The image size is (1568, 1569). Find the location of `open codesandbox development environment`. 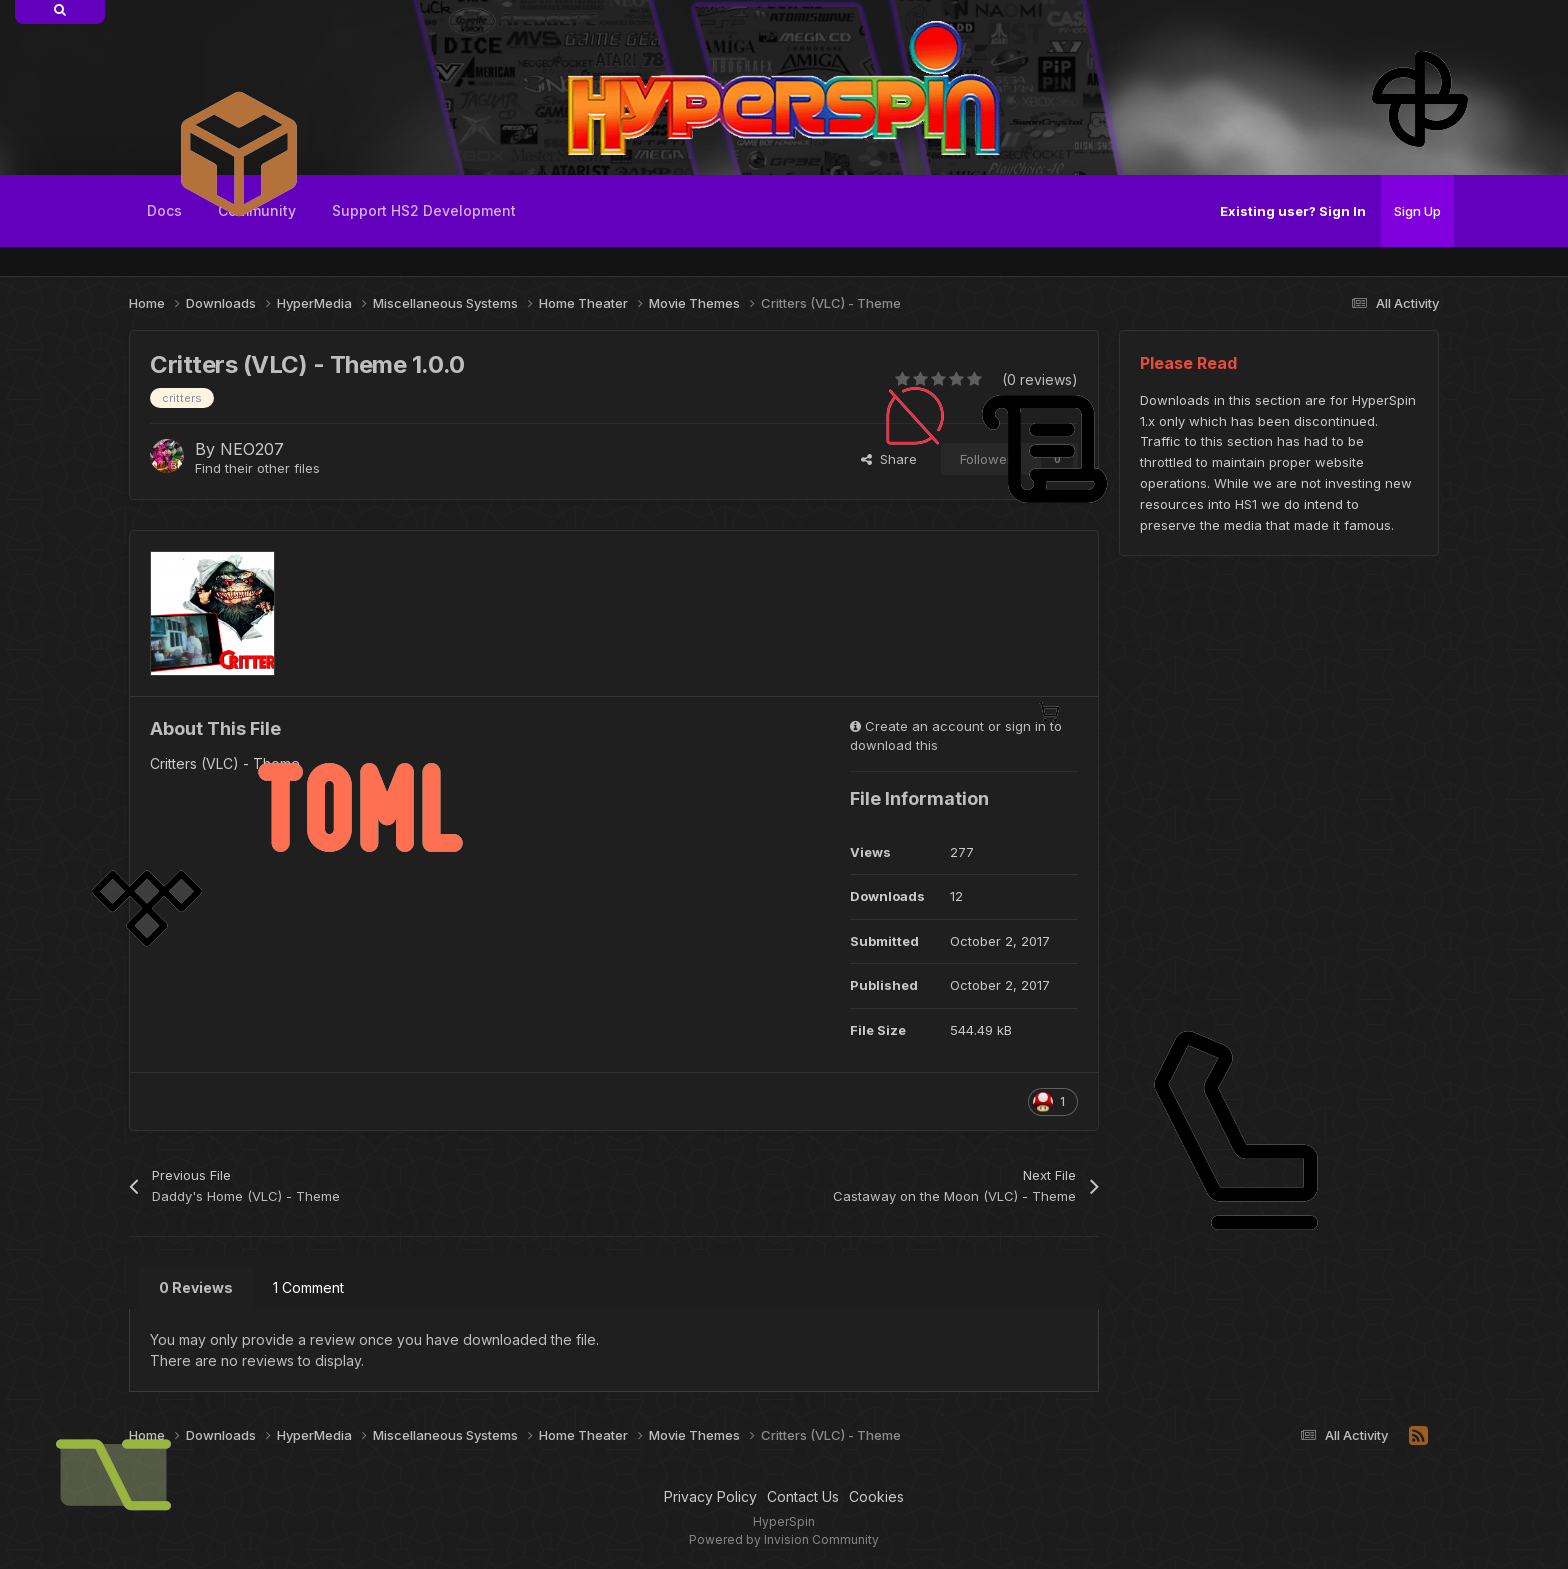

open codesandbox development environment is located at coordinates (239, 154).